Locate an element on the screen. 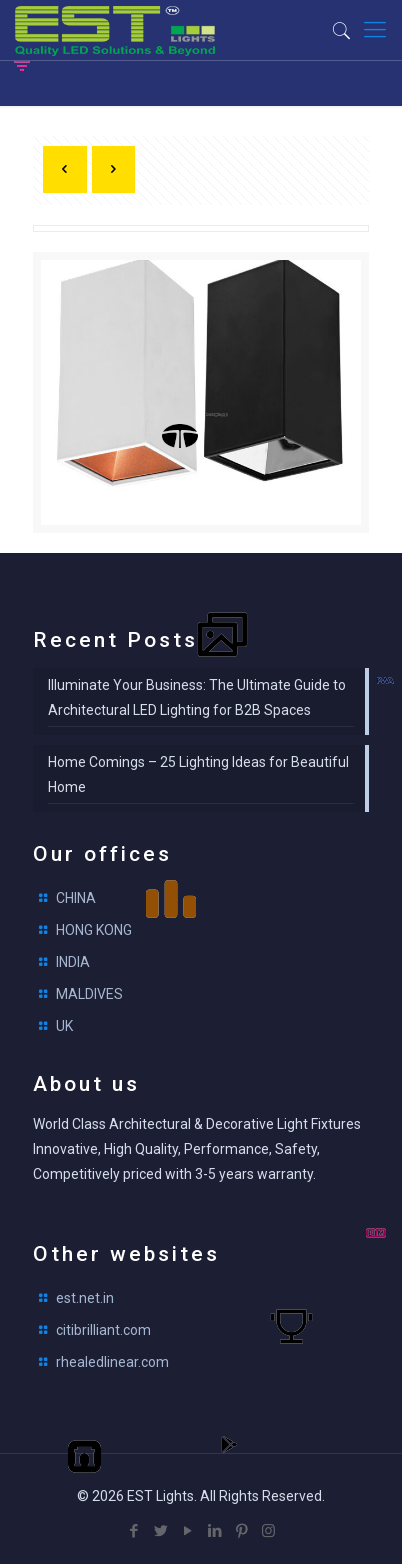 The height and width of the screenshot is (1564, 402). visit codeforces competitive programming platform is located at coordinates (171, 899).